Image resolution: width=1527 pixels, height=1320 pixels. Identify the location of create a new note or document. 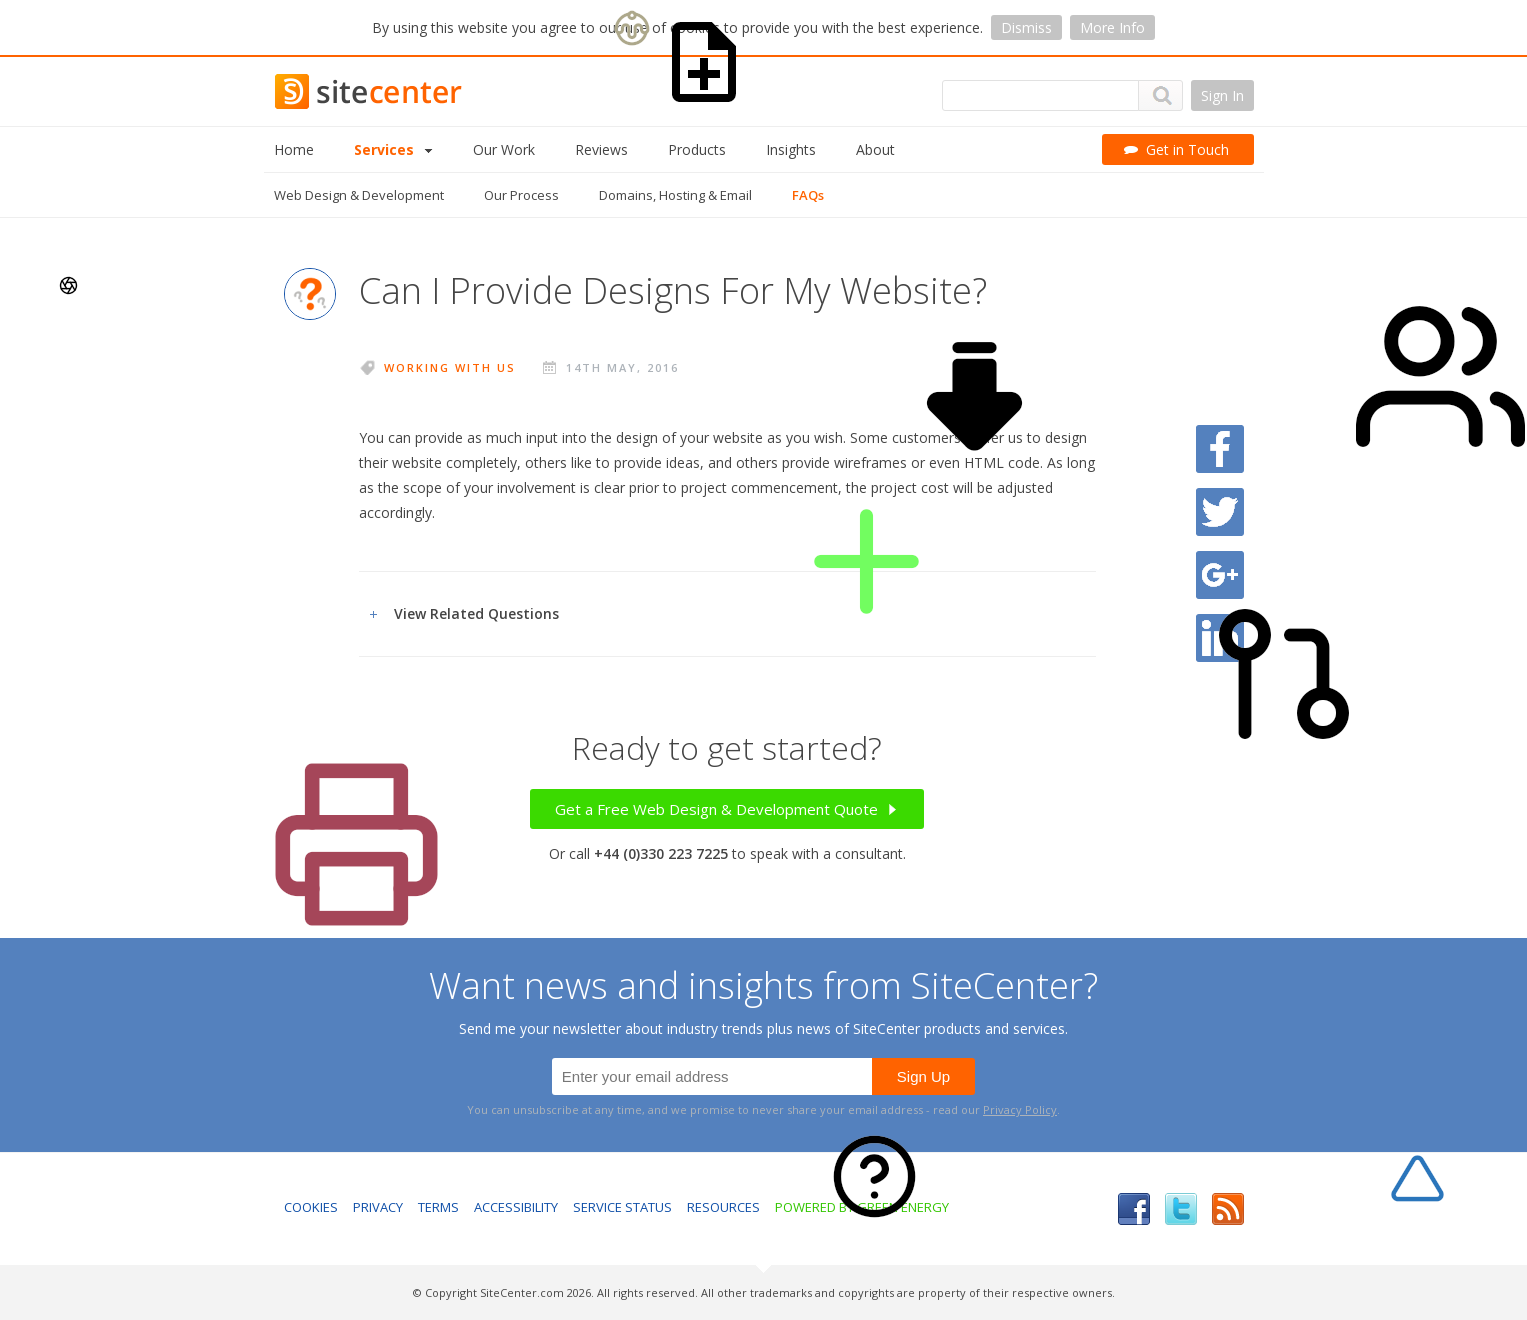
(704, 62).